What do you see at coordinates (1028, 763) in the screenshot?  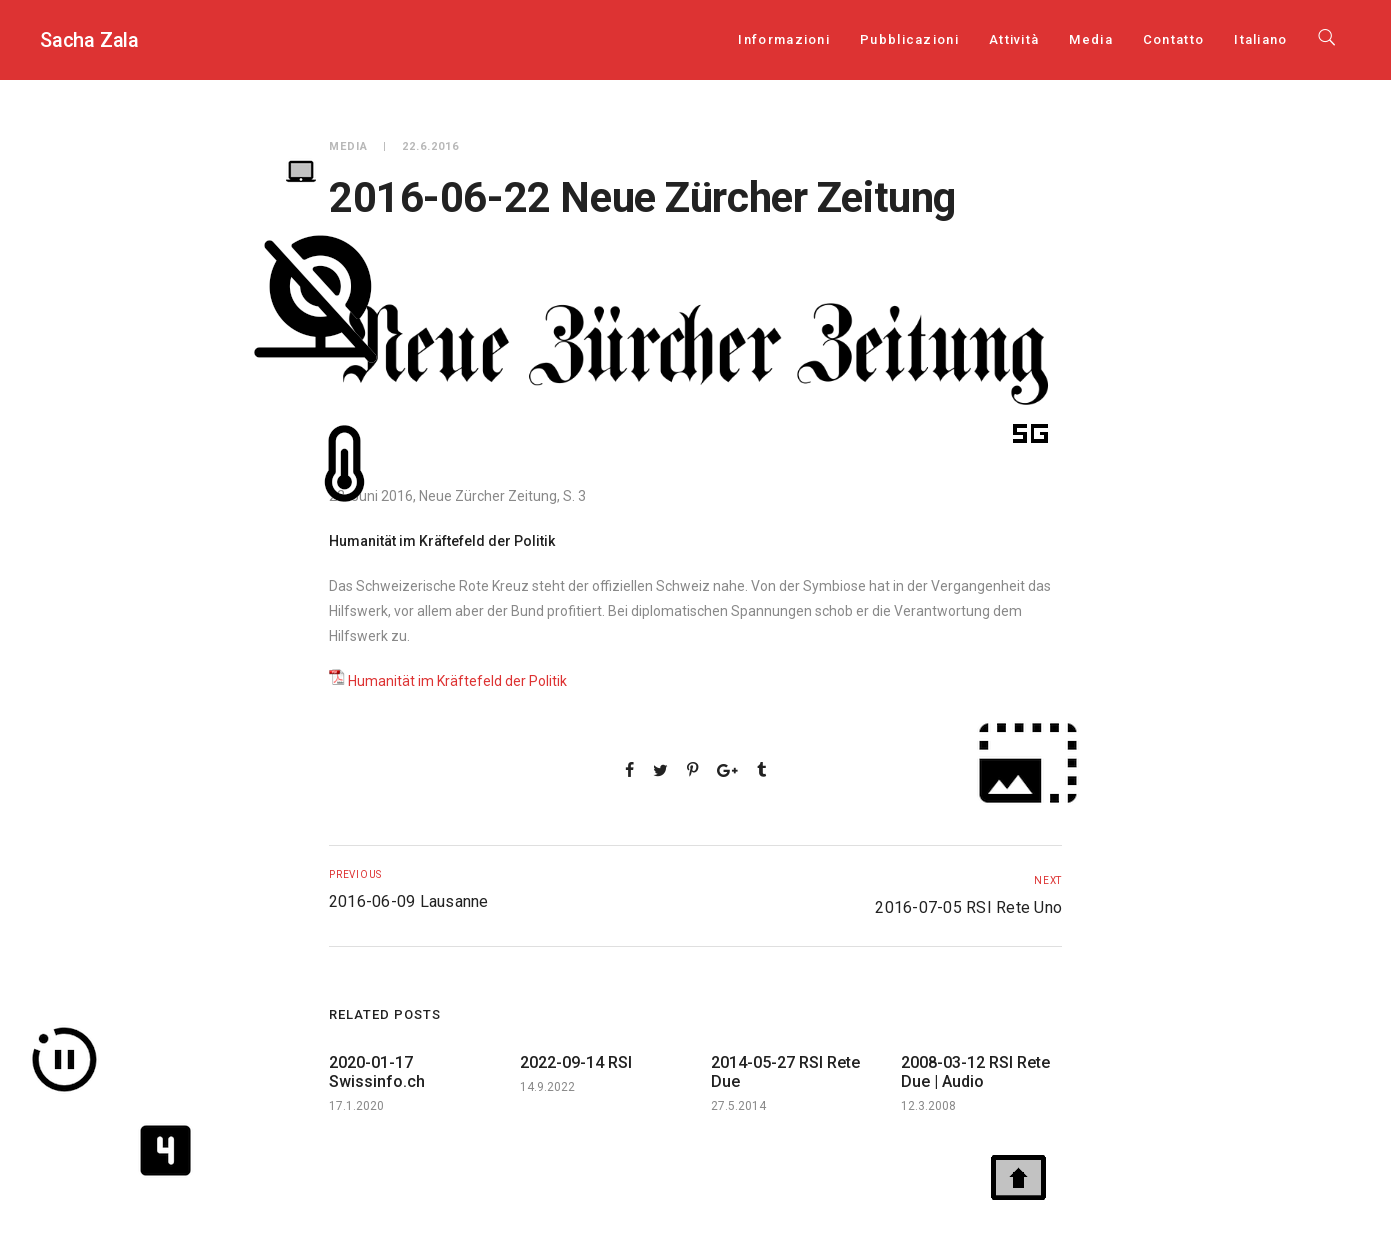 I see `resize image to large format` at bounding box center [1028, 763].